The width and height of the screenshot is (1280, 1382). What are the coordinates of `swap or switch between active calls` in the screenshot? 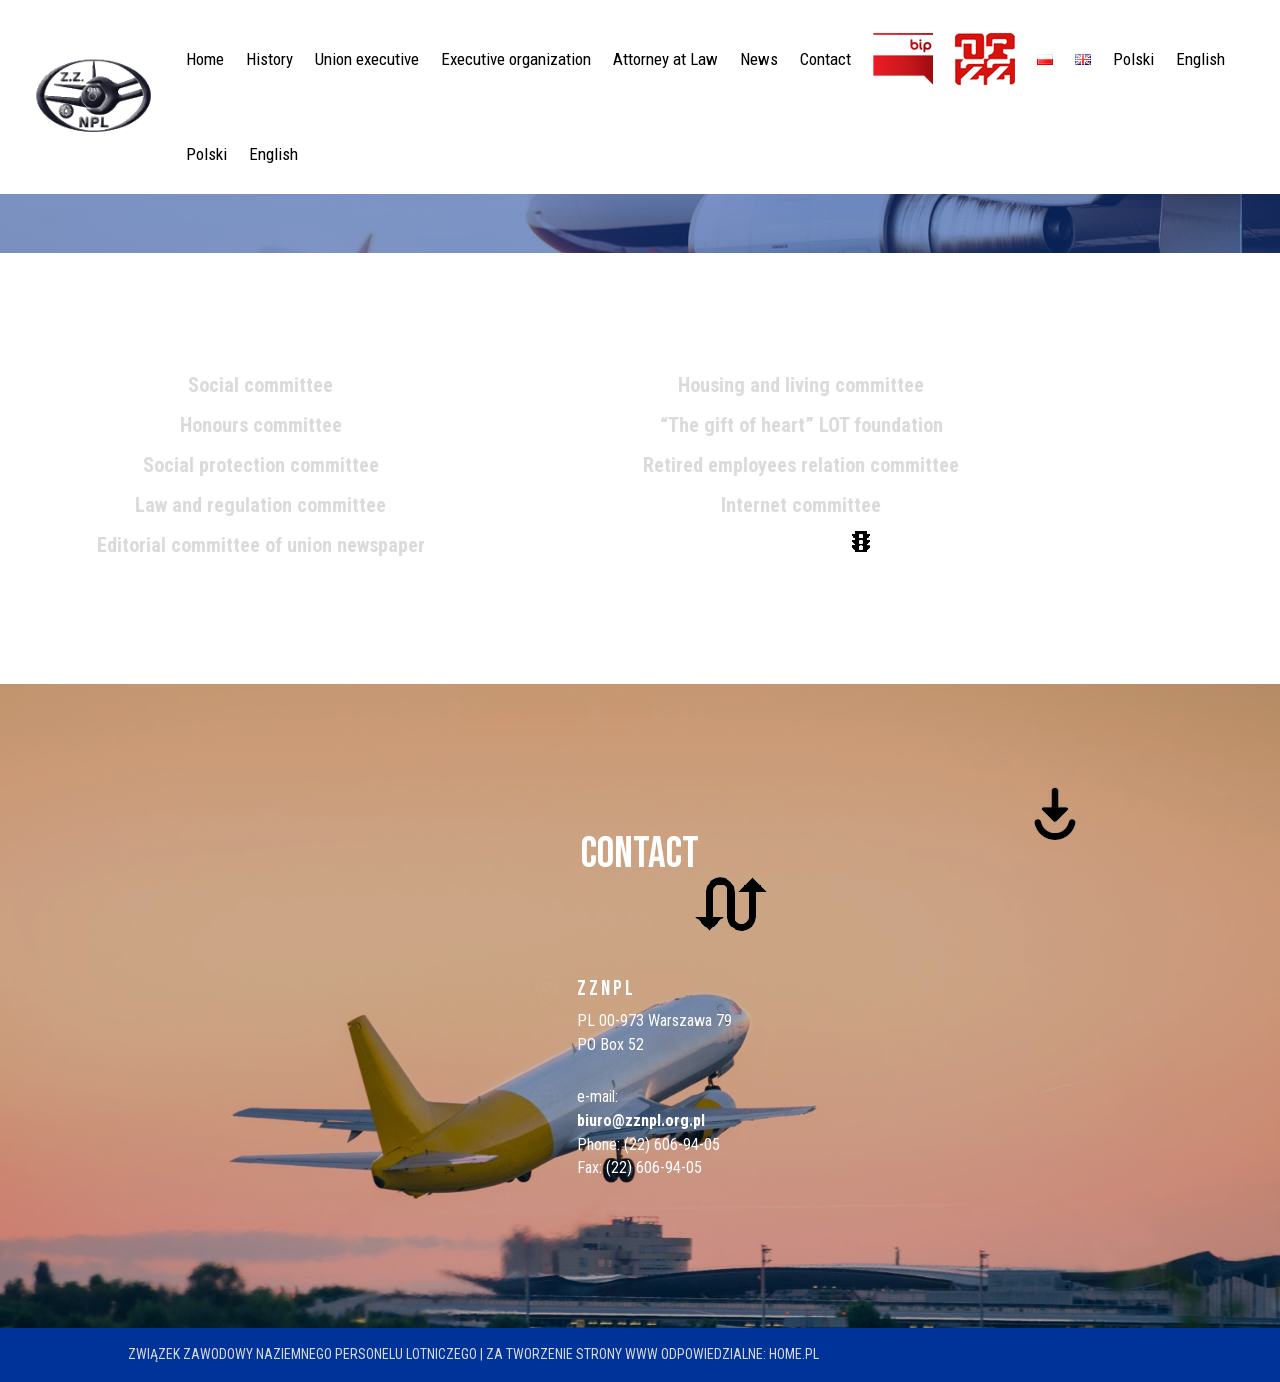 It's located at (731, 906).